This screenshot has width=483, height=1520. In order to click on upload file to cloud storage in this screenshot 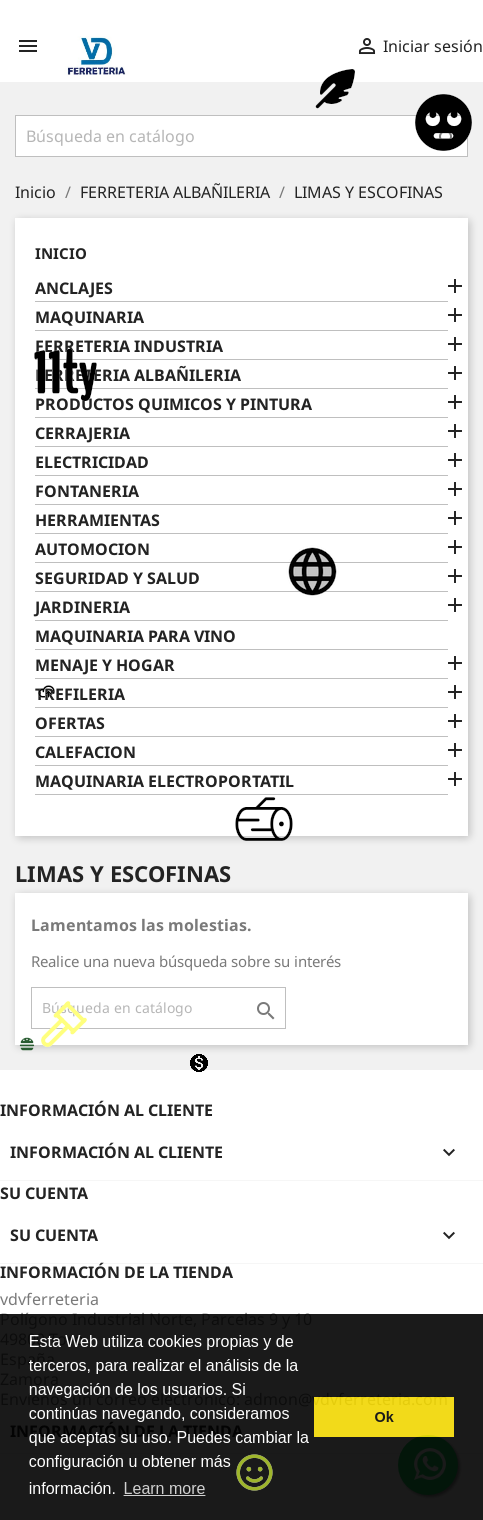, I will do `click(46, 691)`.